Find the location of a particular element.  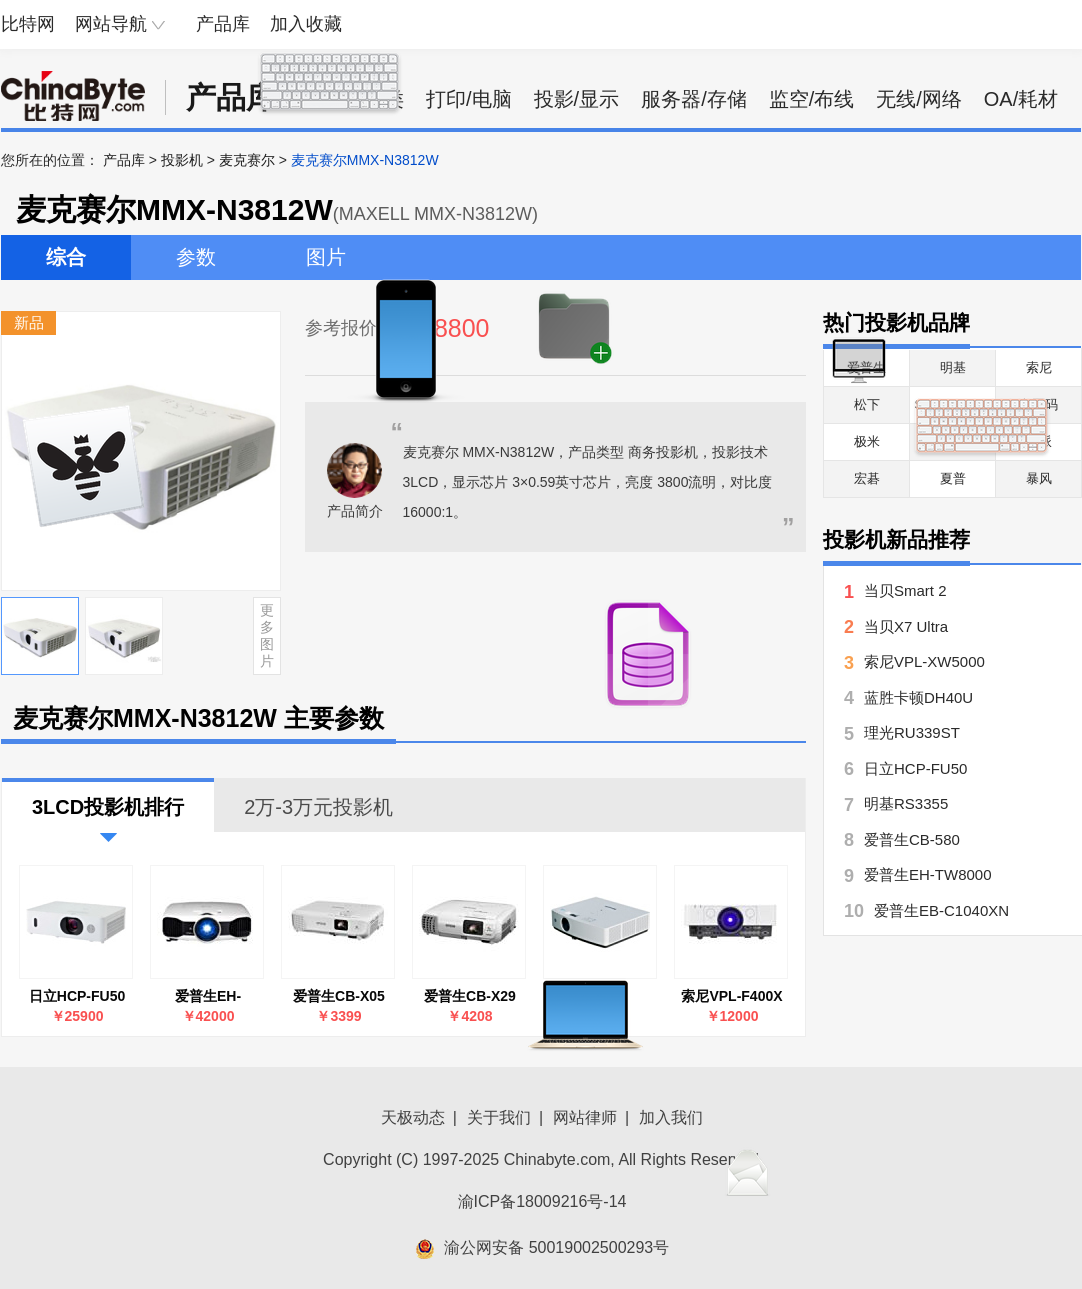

represents a macbook device in system settings is located at coordinates (585, 1004).